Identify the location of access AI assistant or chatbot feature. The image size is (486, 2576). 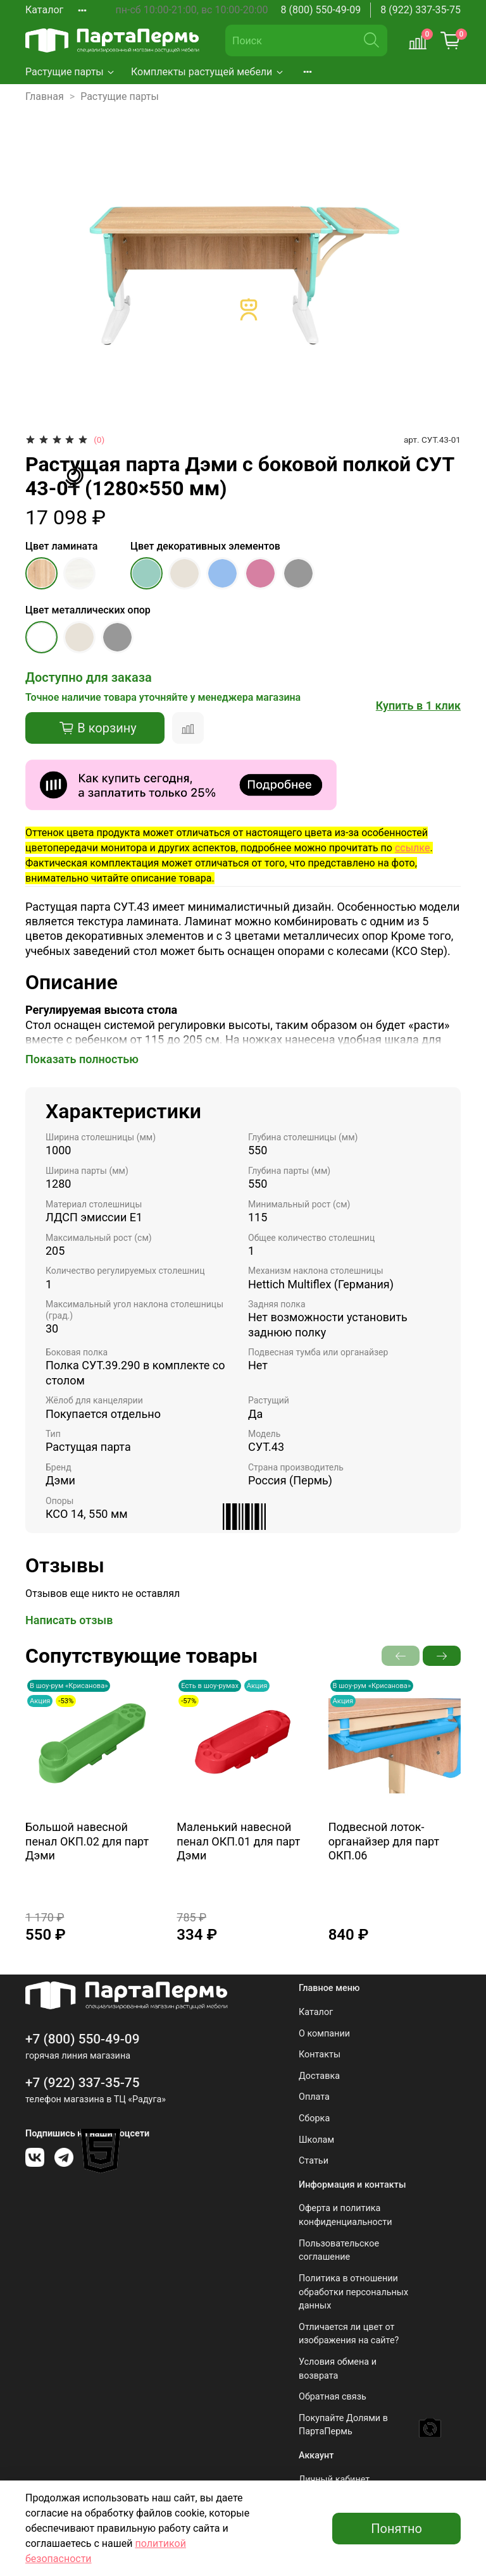
(249, 310).